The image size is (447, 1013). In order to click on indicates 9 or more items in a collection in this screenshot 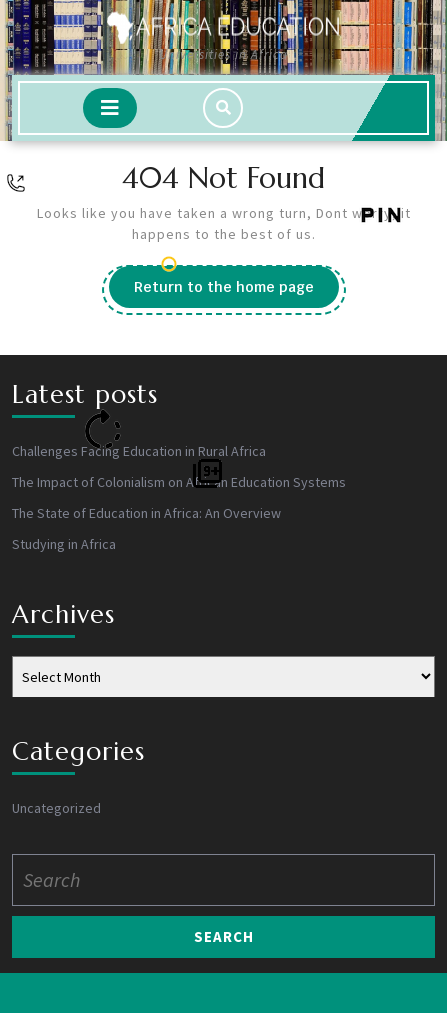, I will do `click(207, 473)`.